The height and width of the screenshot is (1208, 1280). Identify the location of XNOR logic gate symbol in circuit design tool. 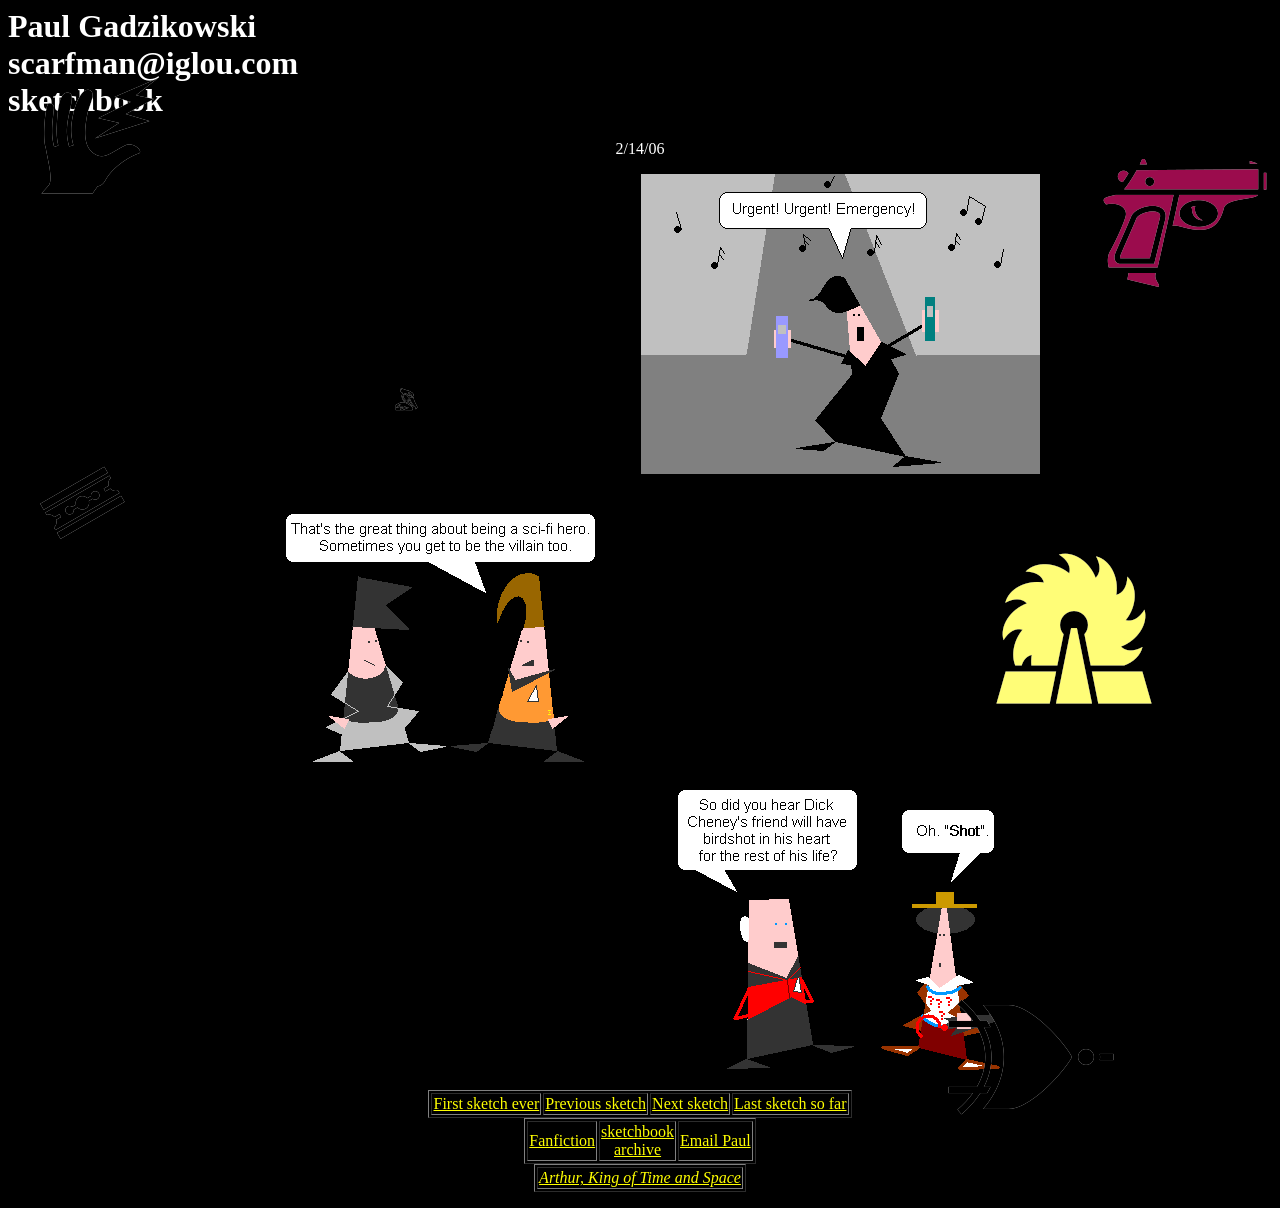
(1031, 1057).